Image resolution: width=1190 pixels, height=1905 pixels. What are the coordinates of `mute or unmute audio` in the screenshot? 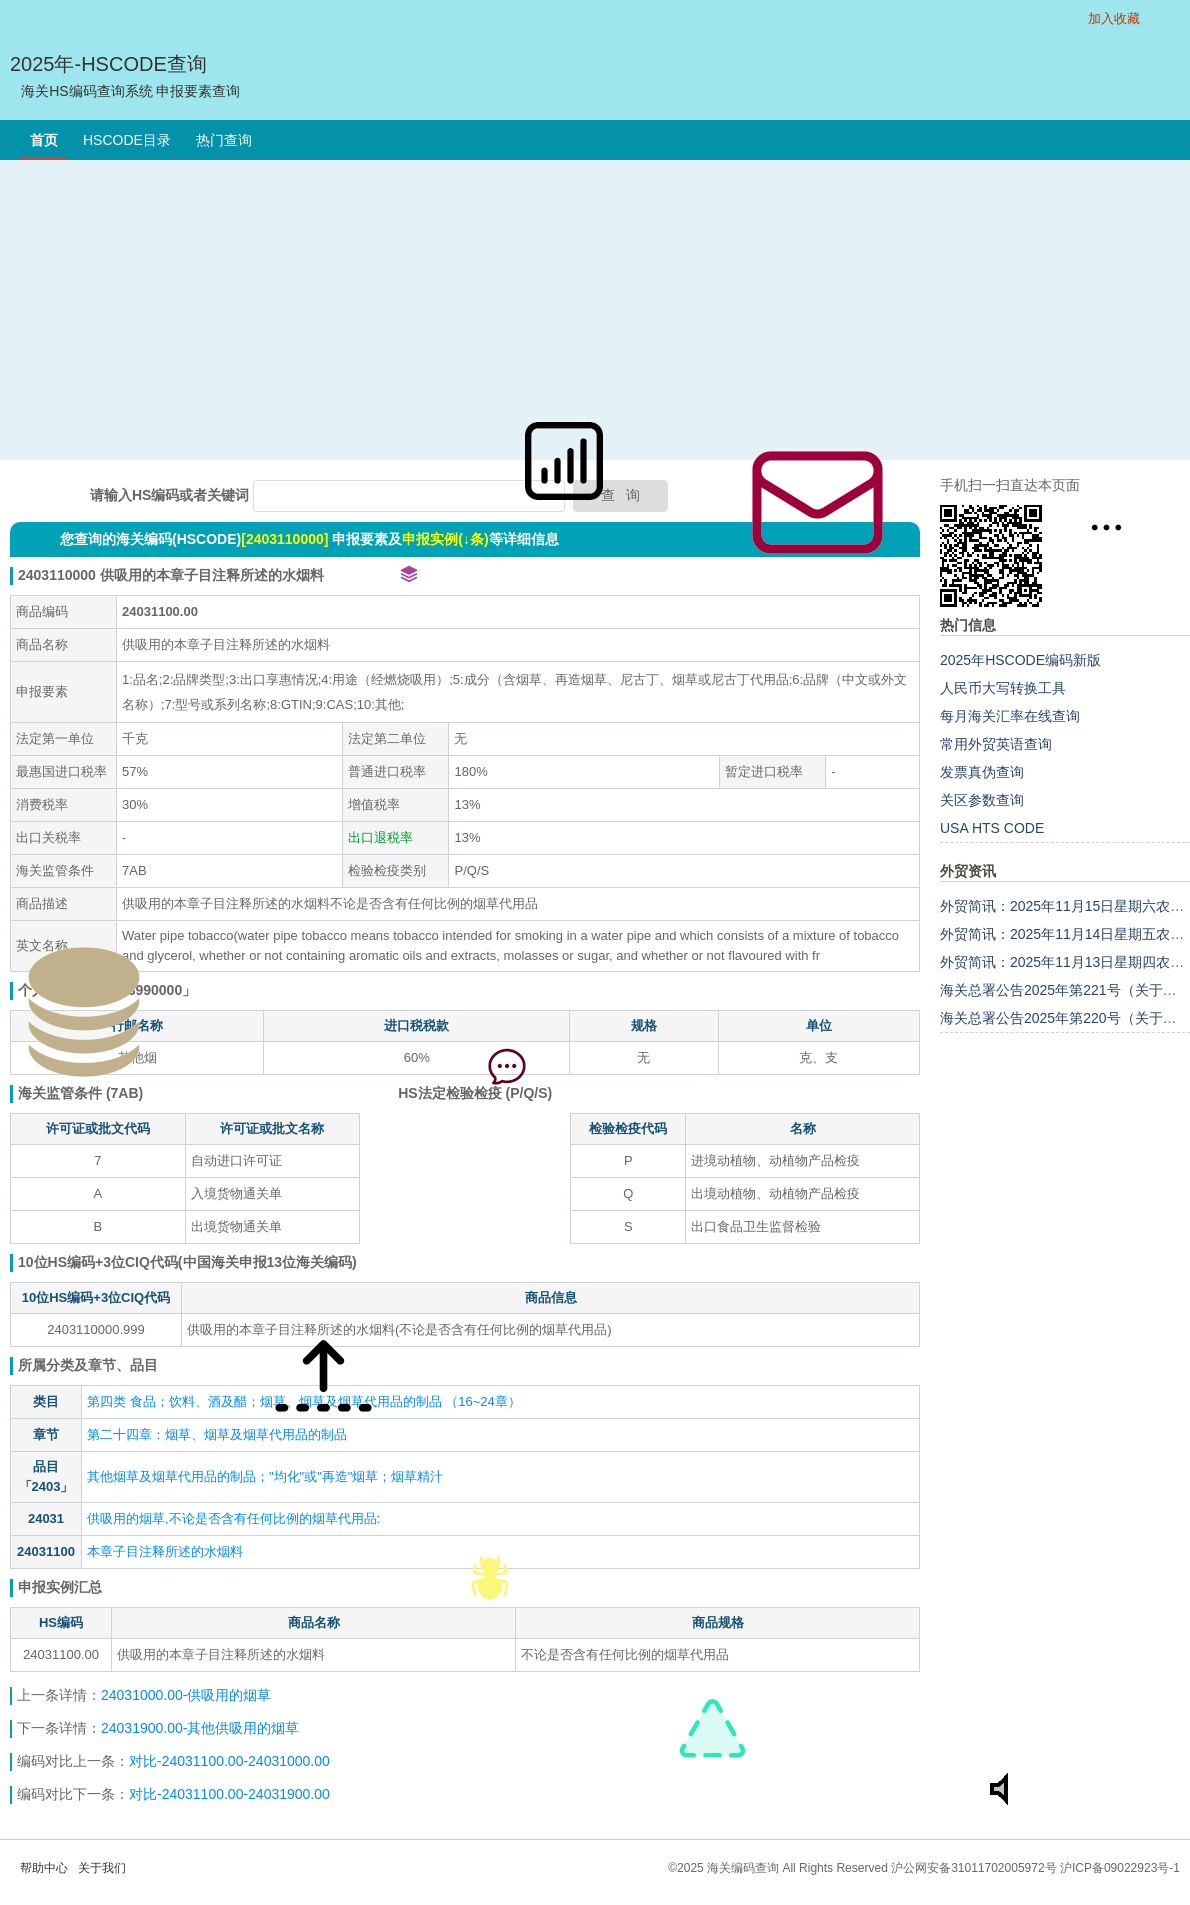 It's located at (1000, 1789).